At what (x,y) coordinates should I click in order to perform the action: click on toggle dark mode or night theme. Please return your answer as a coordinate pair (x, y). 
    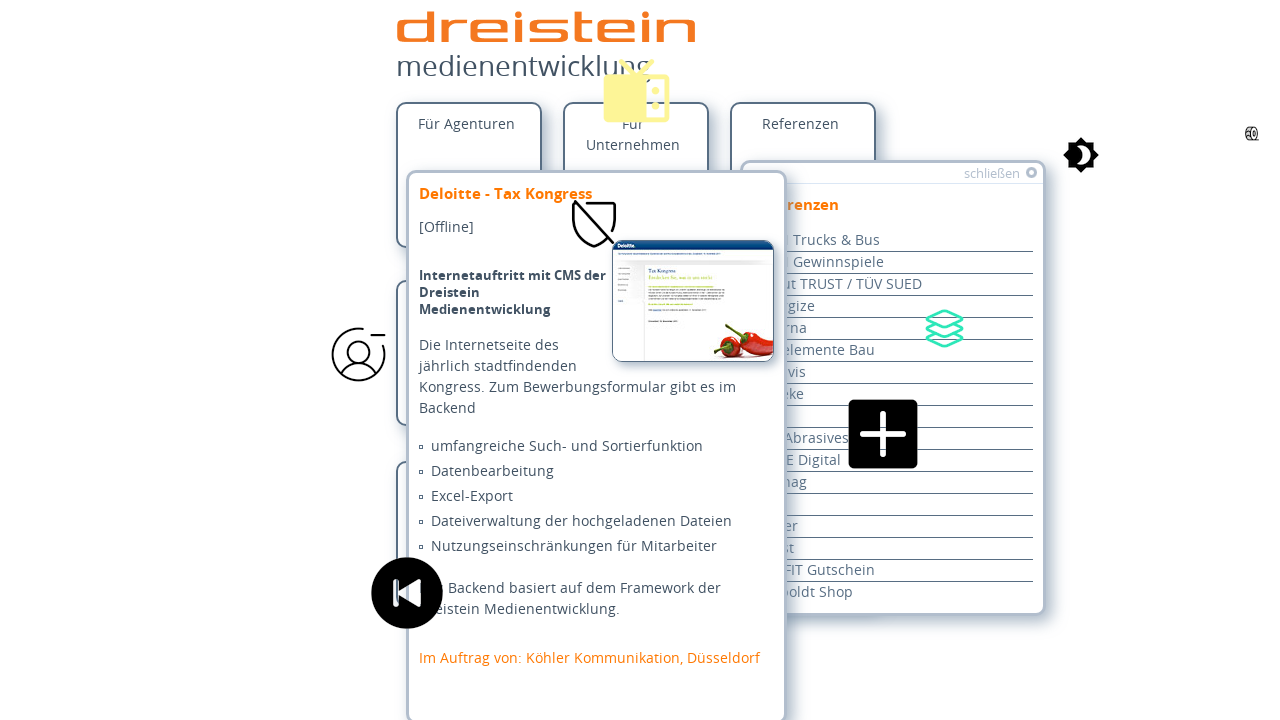
    Looking at the image, I should click on (1081, 155).